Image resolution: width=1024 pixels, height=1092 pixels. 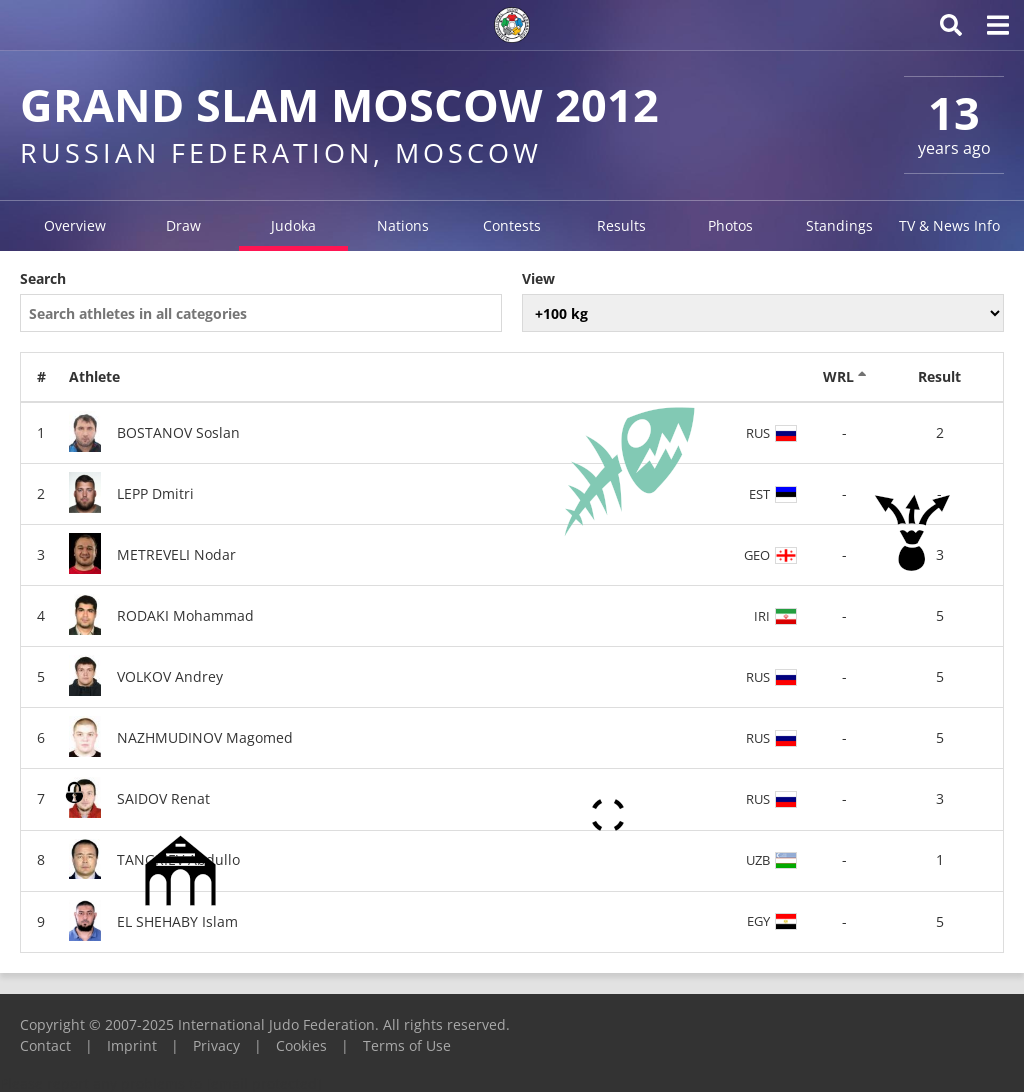 I want to click on lock or secure this item, so click(x=74, y=792).